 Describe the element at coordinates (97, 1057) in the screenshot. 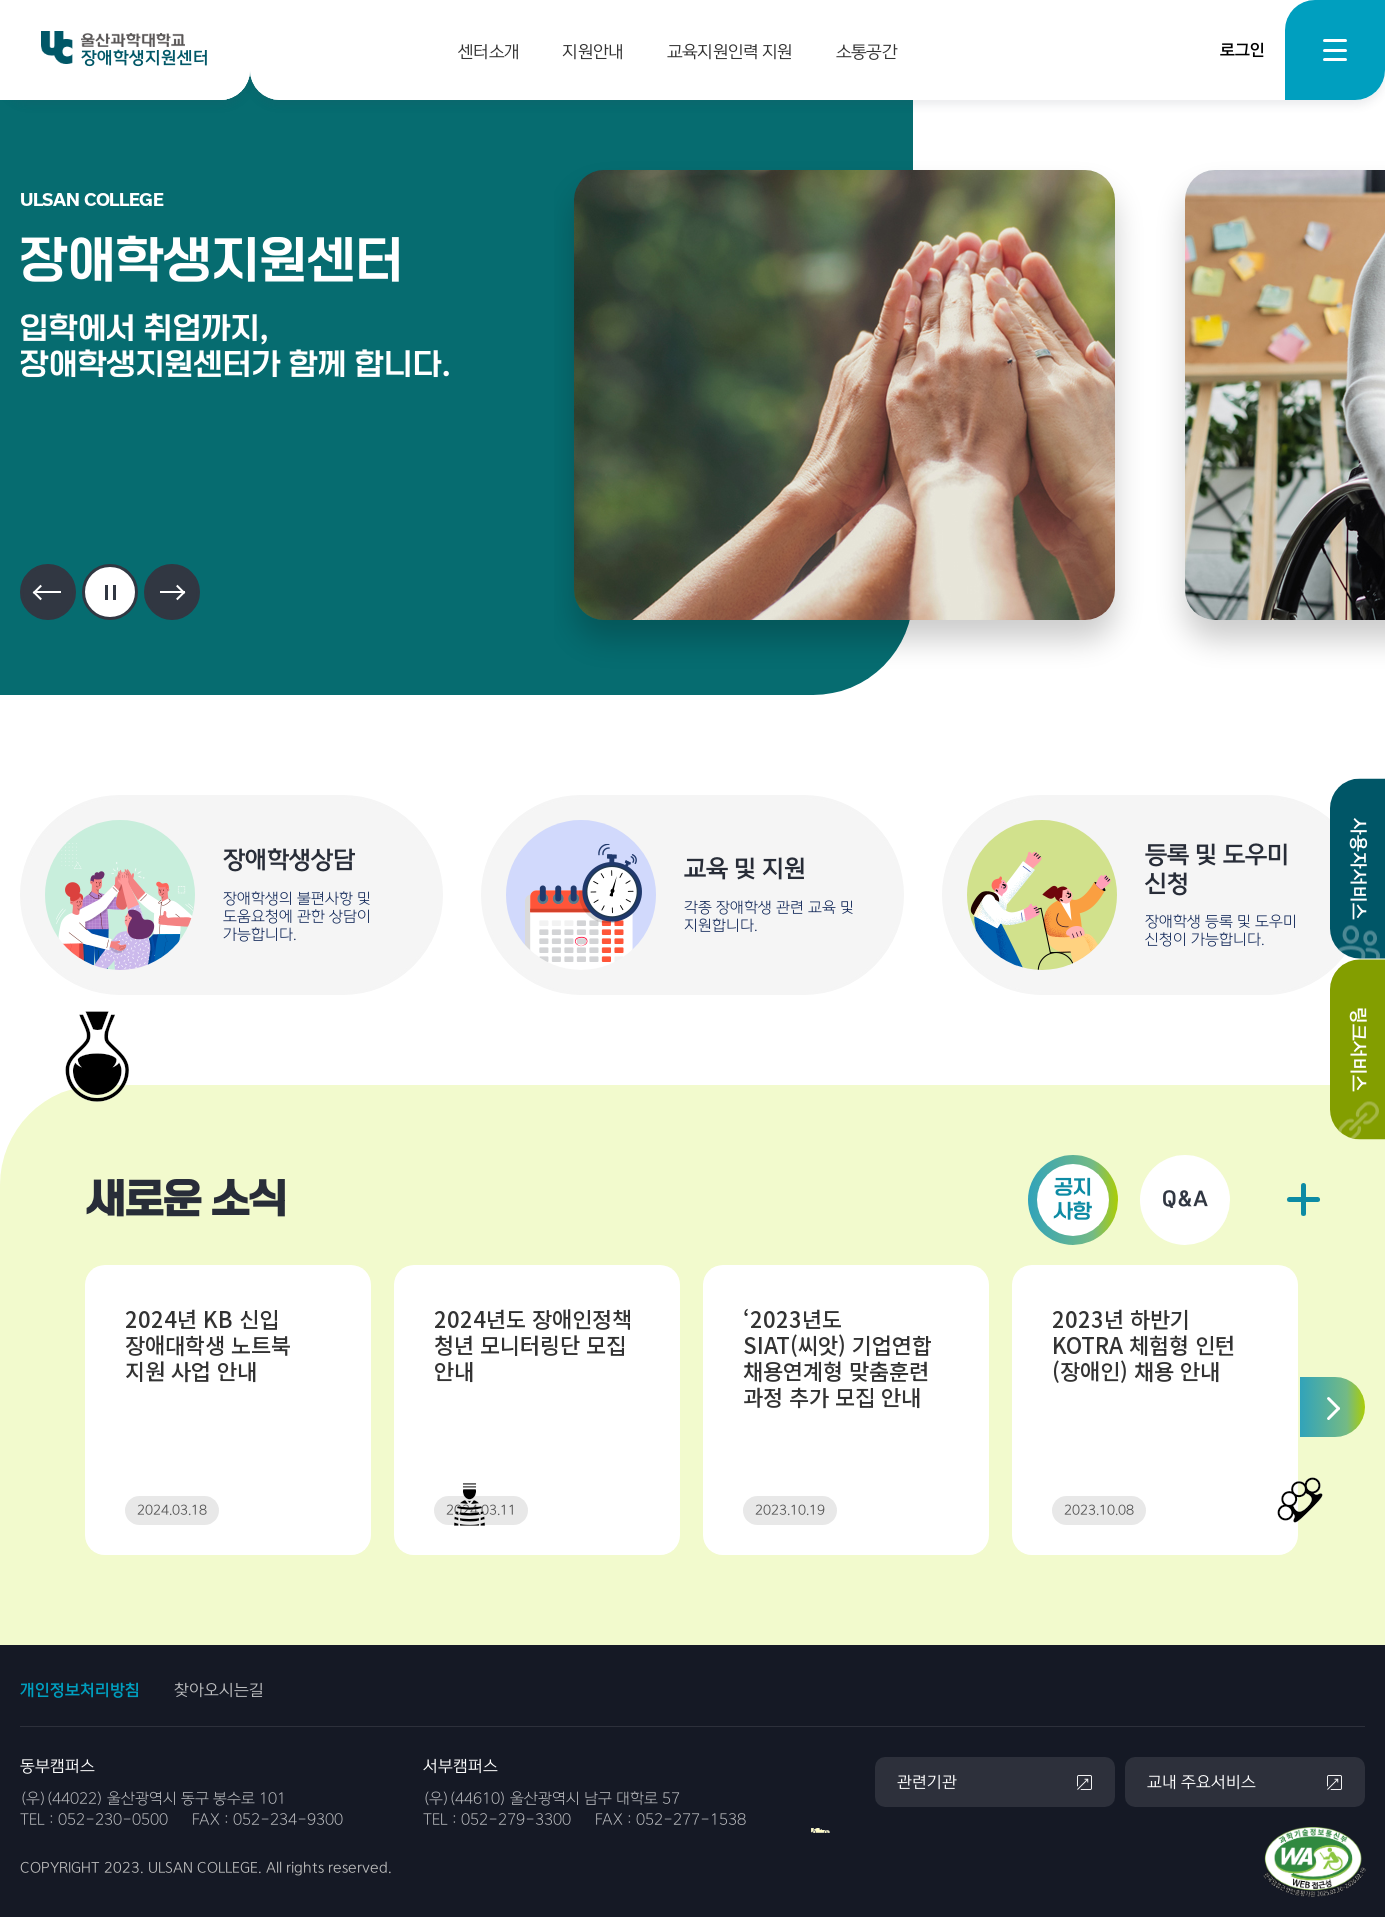

I see `access the alchemy or crafting menu` at that location.